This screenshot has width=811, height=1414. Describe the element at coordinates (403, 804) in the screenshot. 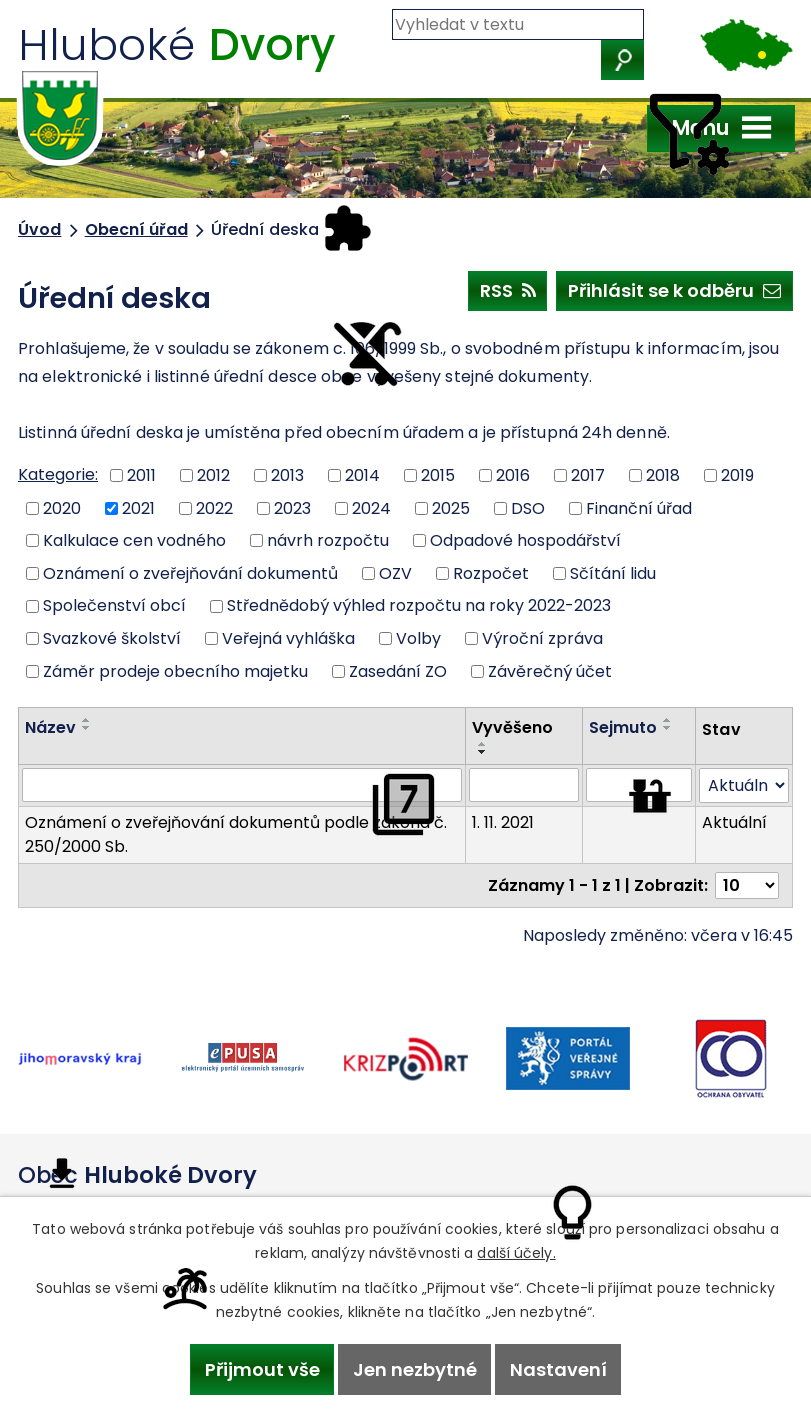

I see `indicates item number 7 in a numbered list or gallery` at that location.